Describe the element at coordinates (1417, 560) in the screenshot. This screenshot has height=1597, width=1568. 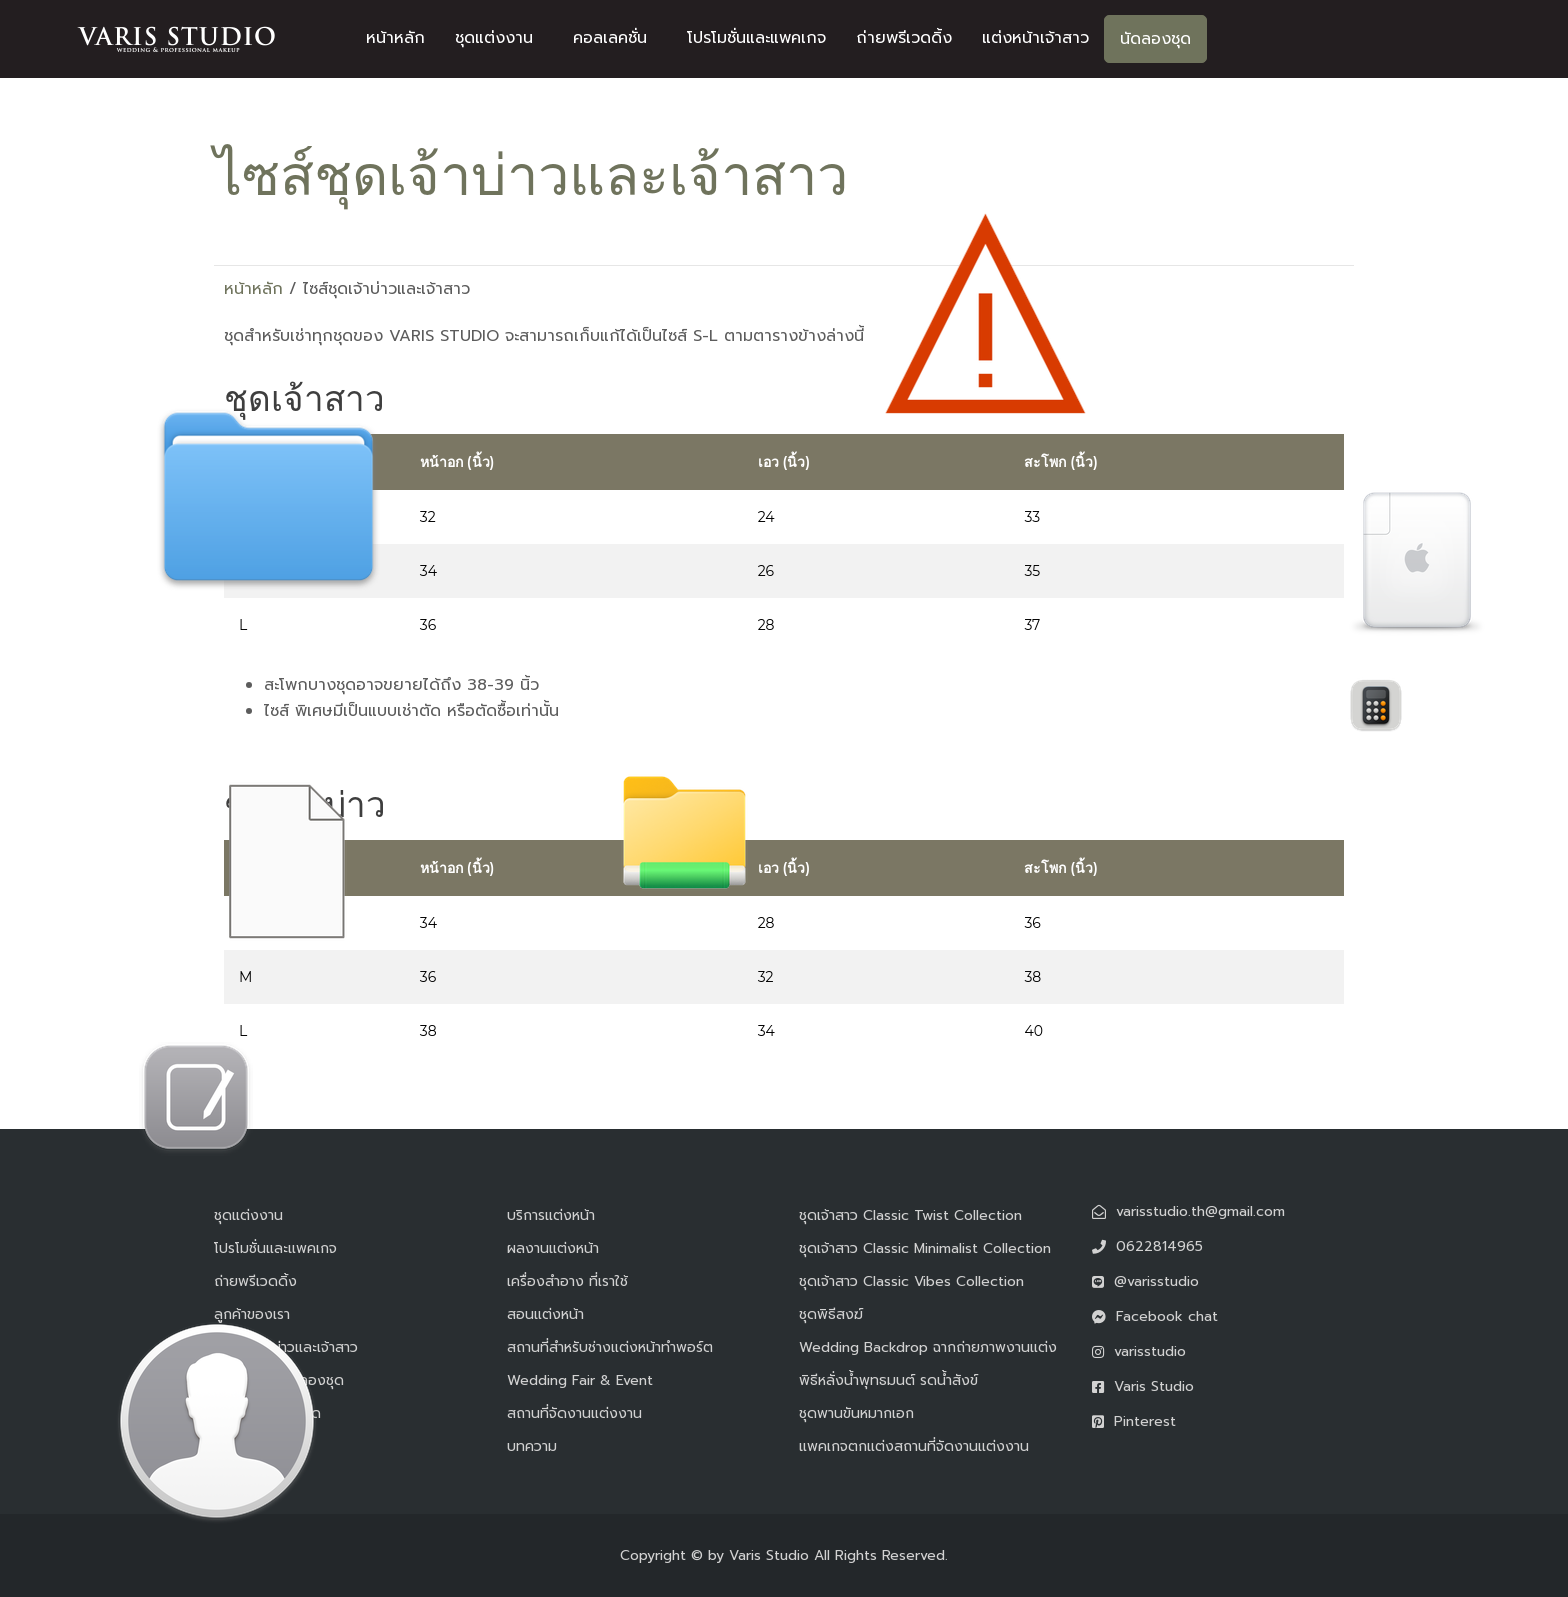
I see `access AirPort Express network settings` at that location.